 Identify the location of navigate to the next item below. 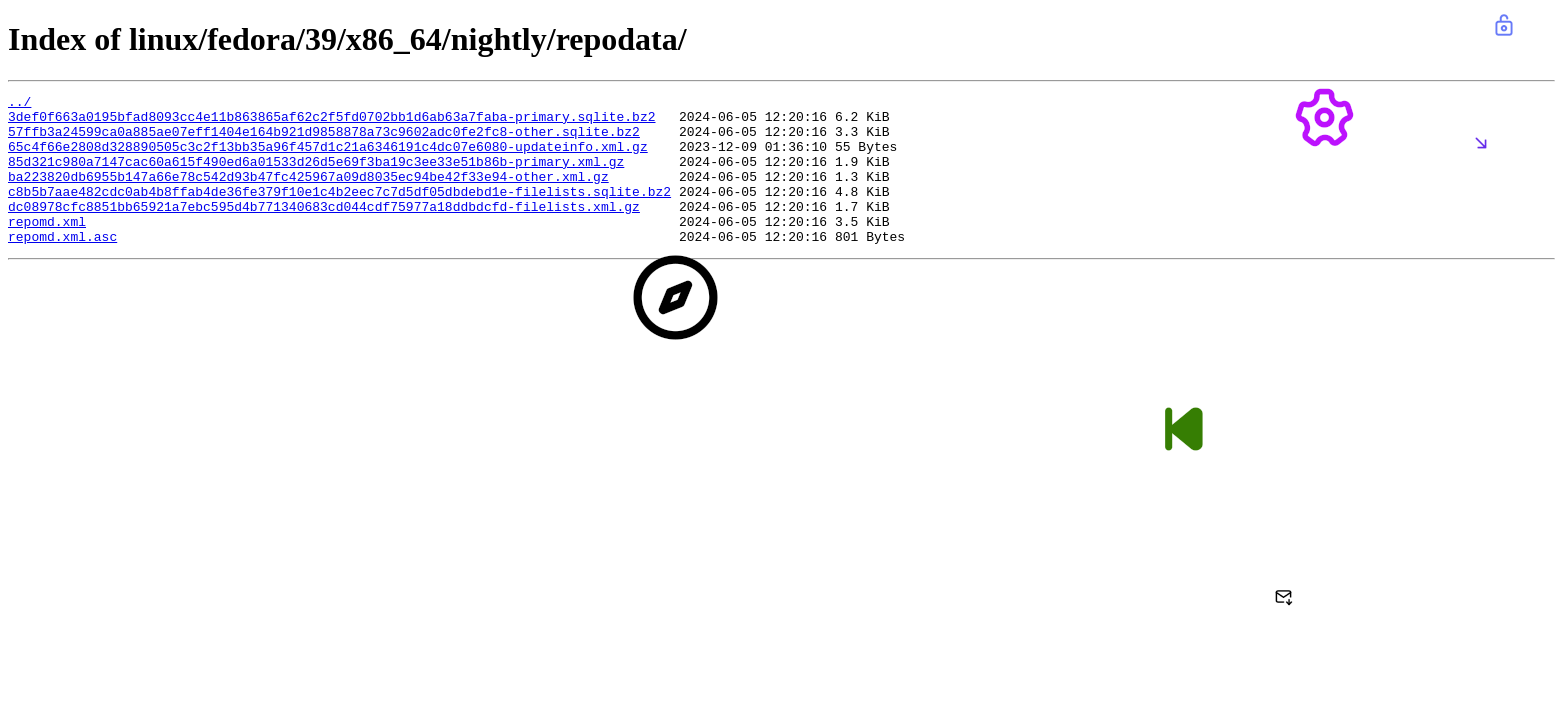
(1481, 143).